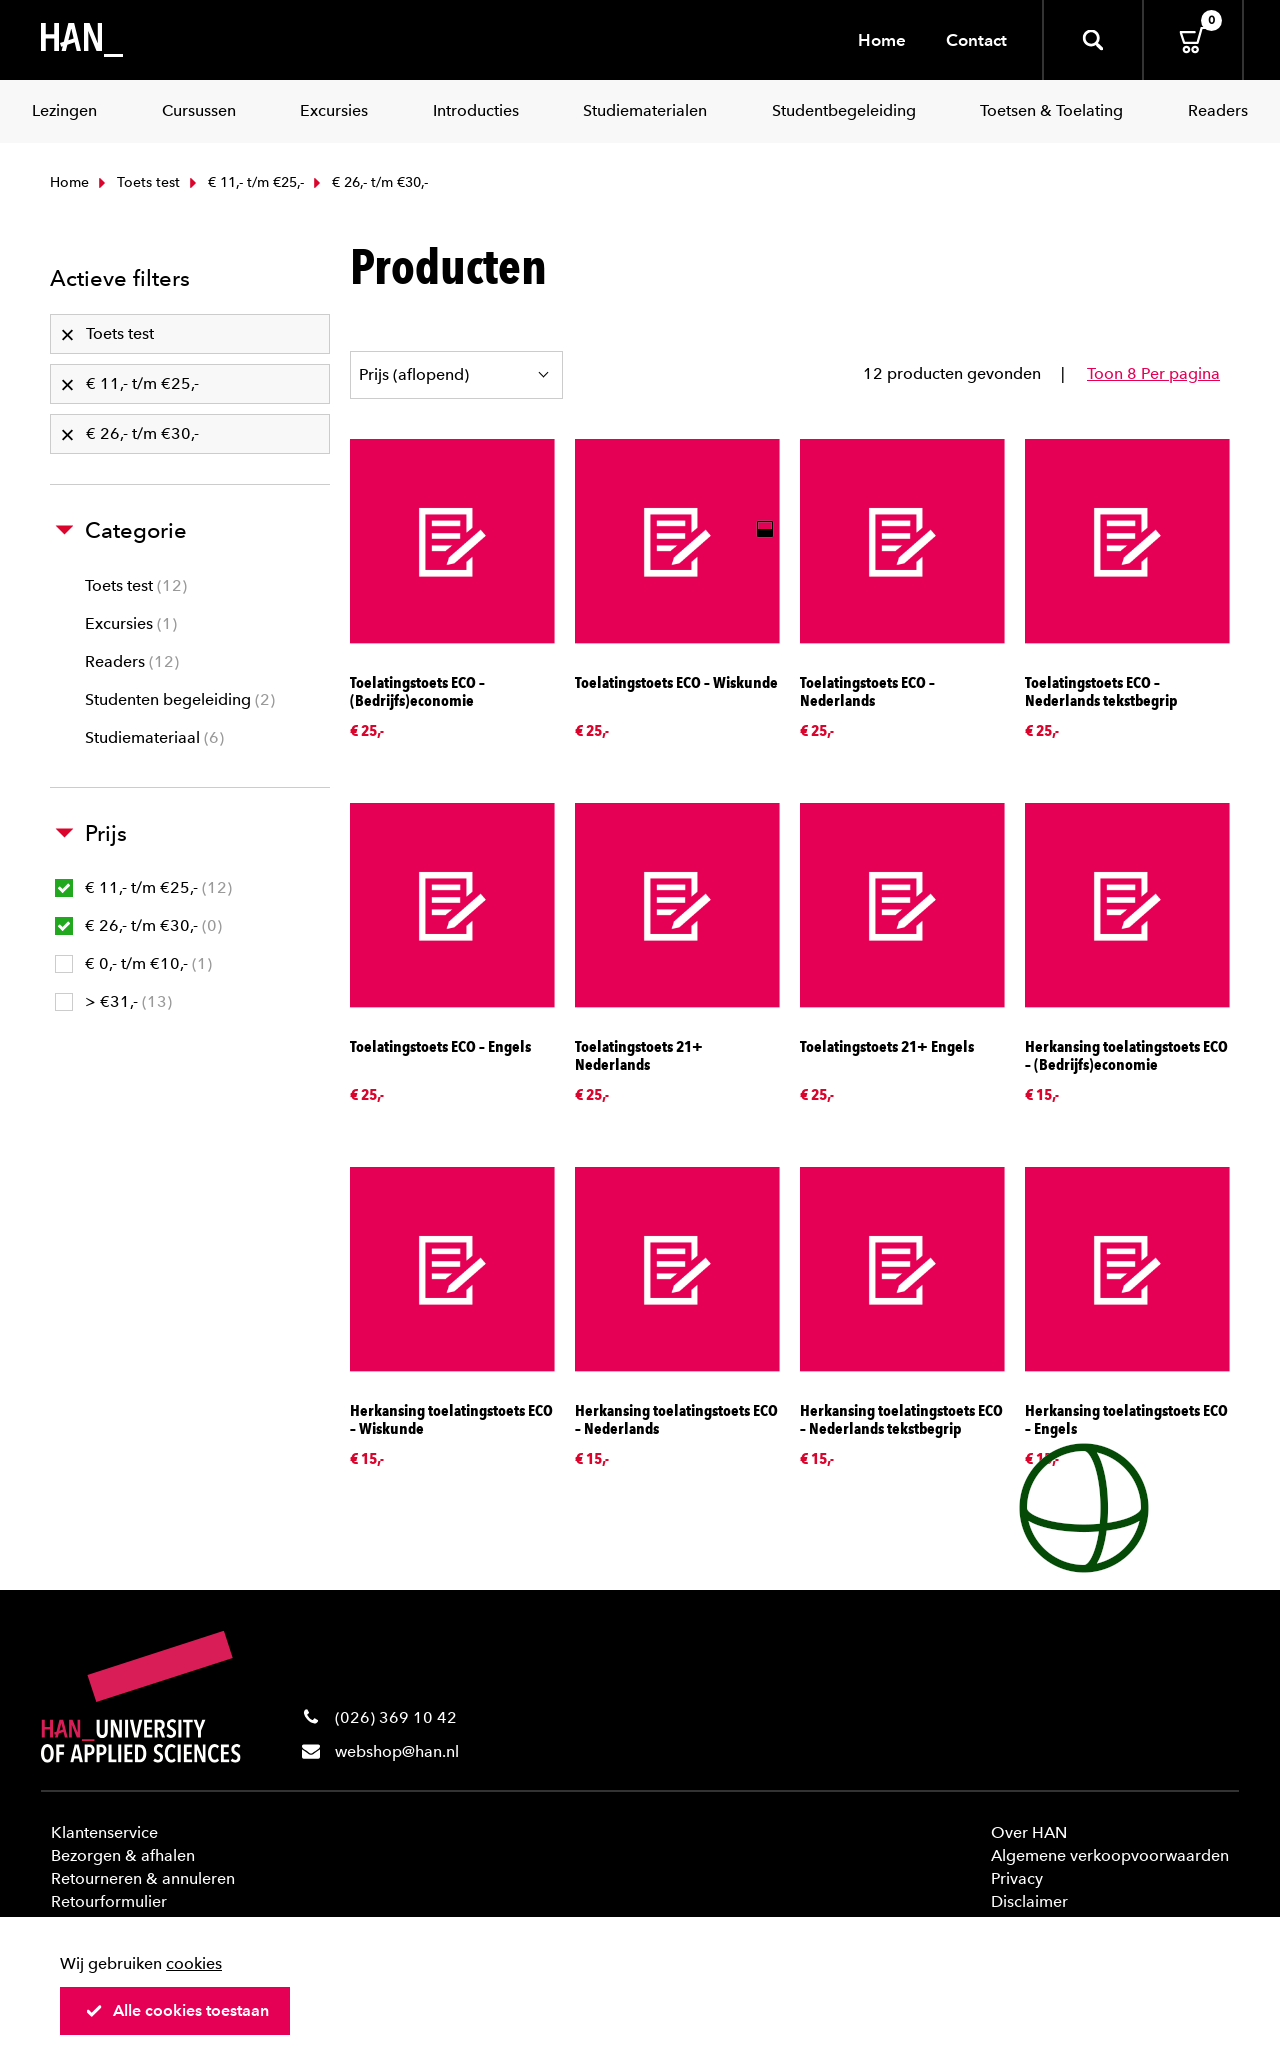 The image size is (1280, 2059). What do you see at coordinates (765, 529) in the screenshot?
I see `toggle bottom panel visibility` at bounding box center [765, 529].